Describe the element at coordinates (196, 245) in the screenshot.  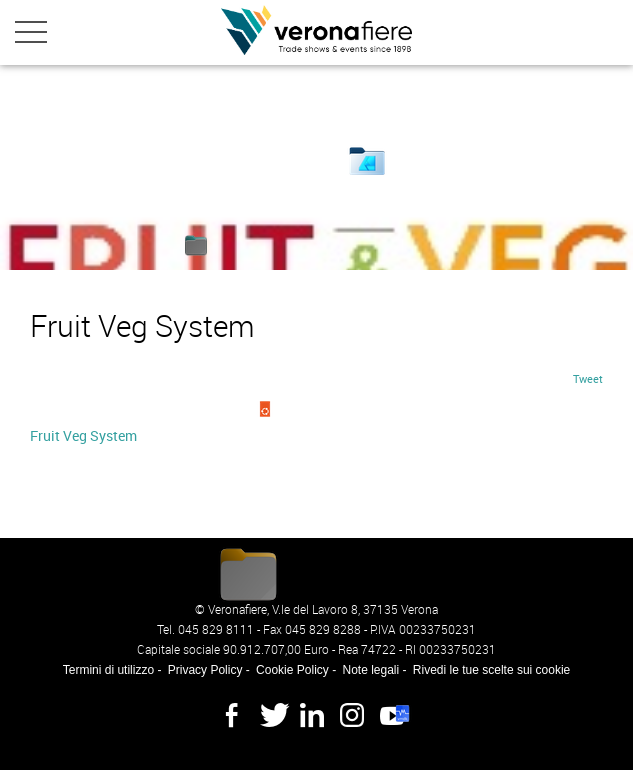
I see `open folder to view contents` at that location.